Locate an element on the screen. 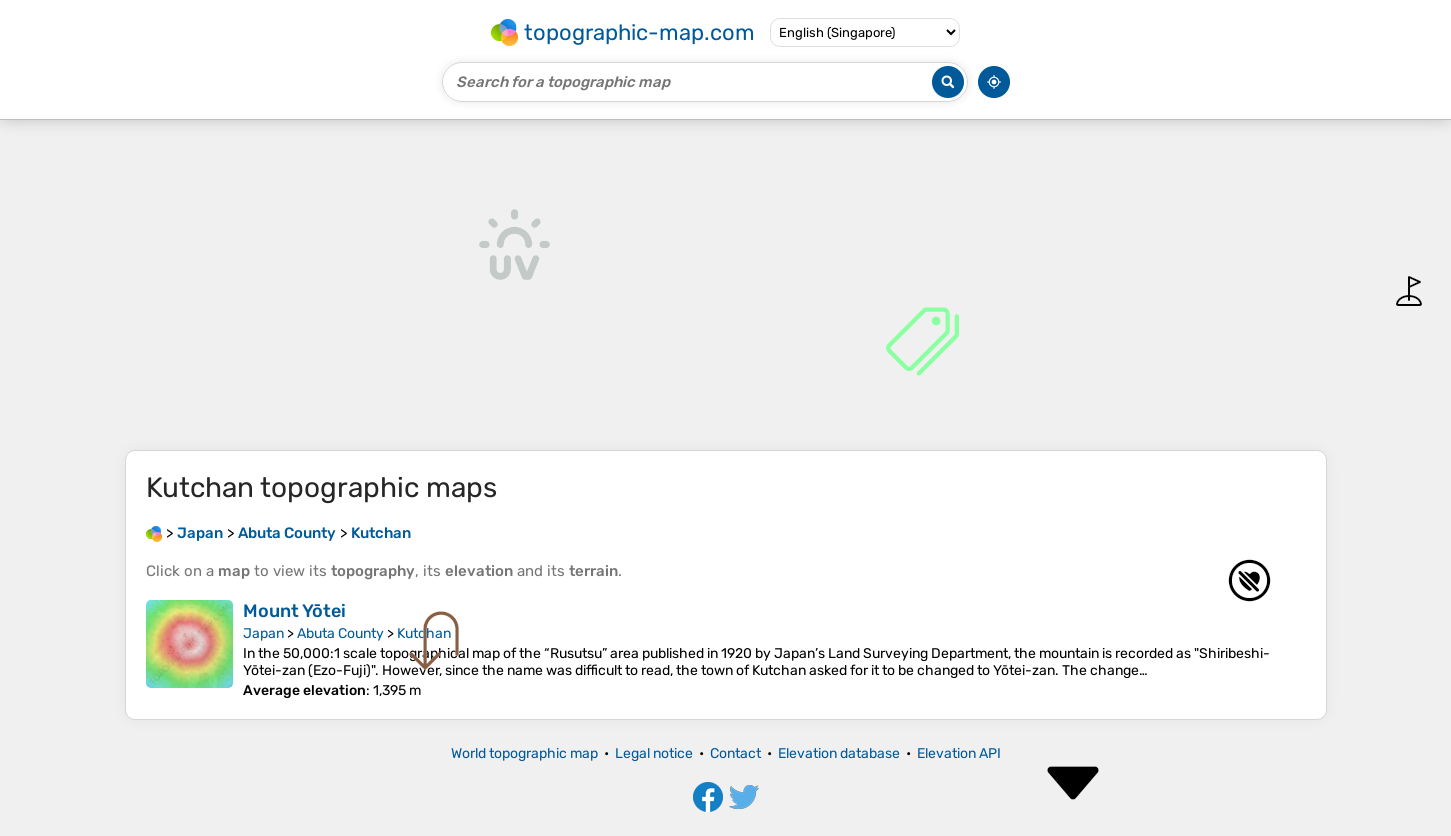  view golf course locations or tee times is located at coordinates (1409, 291).